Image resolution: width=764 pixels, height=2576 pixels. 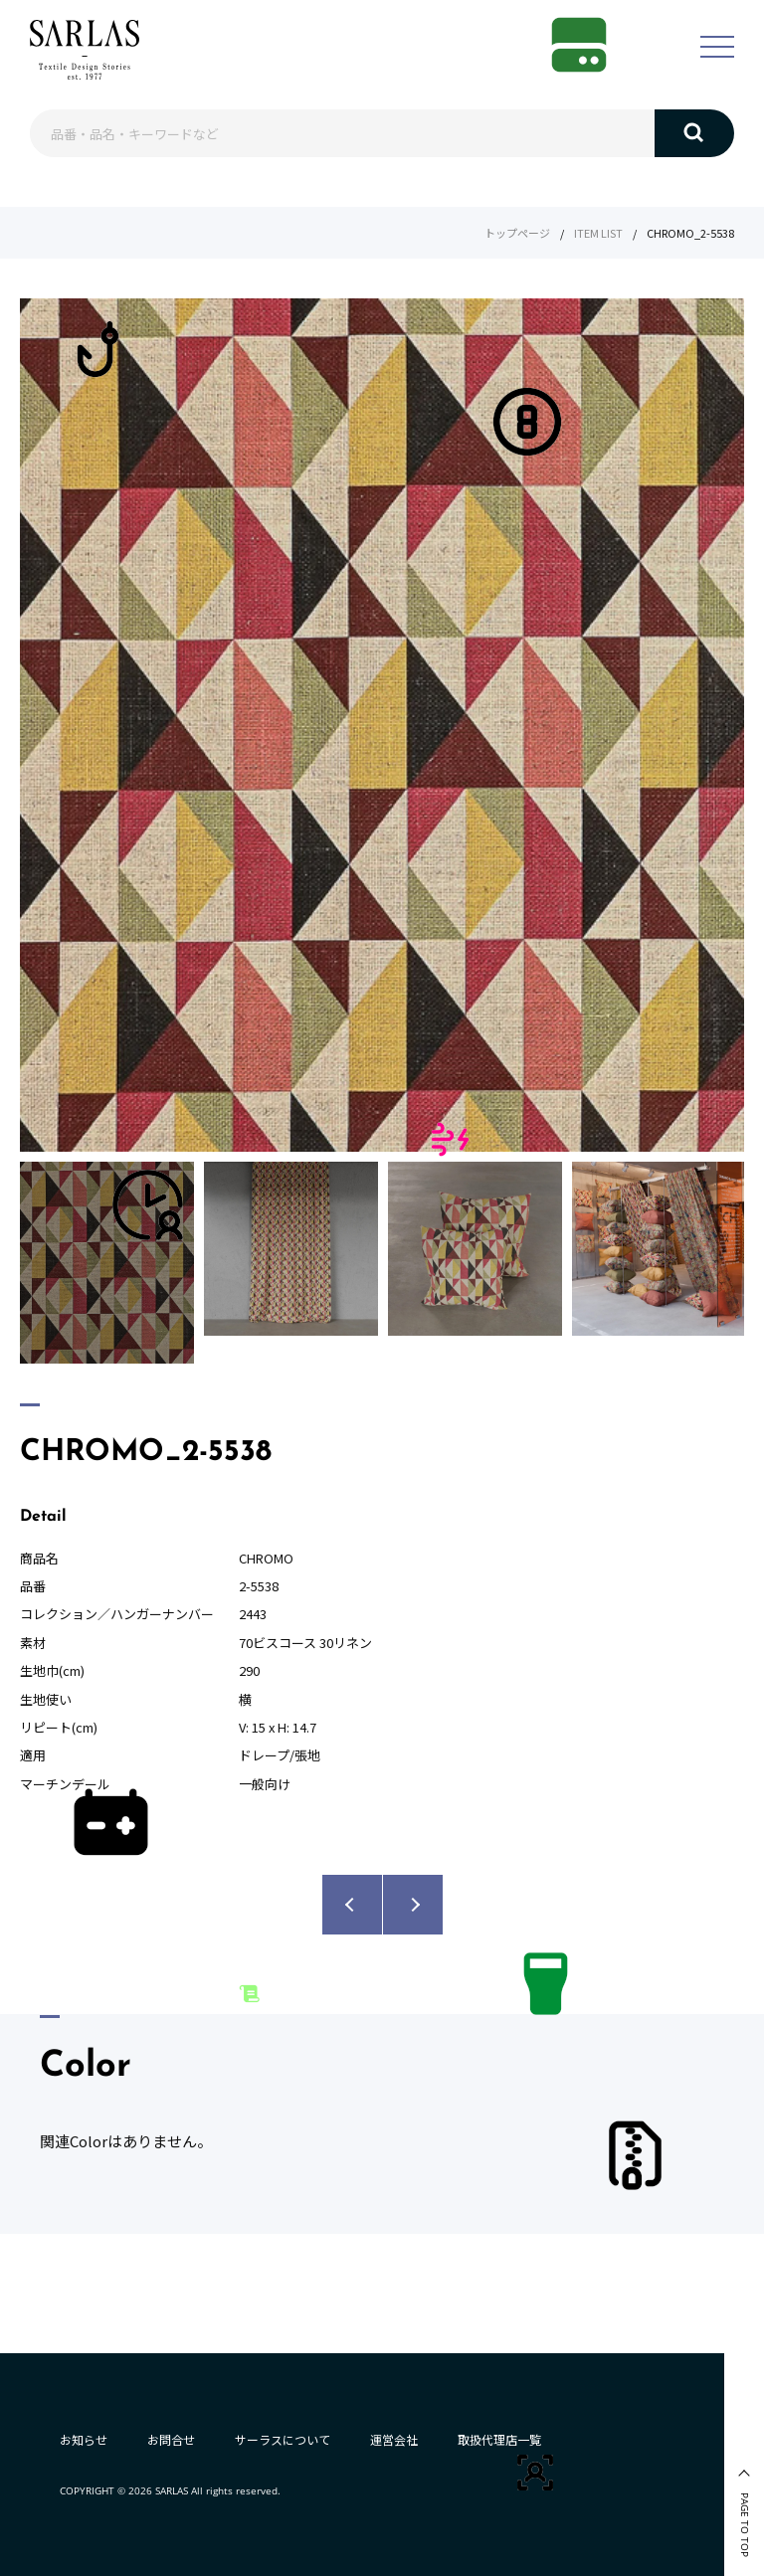 What do you see at coordinates (635, 2153) in the screenshot?
I see `compressed or zipped file` at bounding box center [635, 2153].